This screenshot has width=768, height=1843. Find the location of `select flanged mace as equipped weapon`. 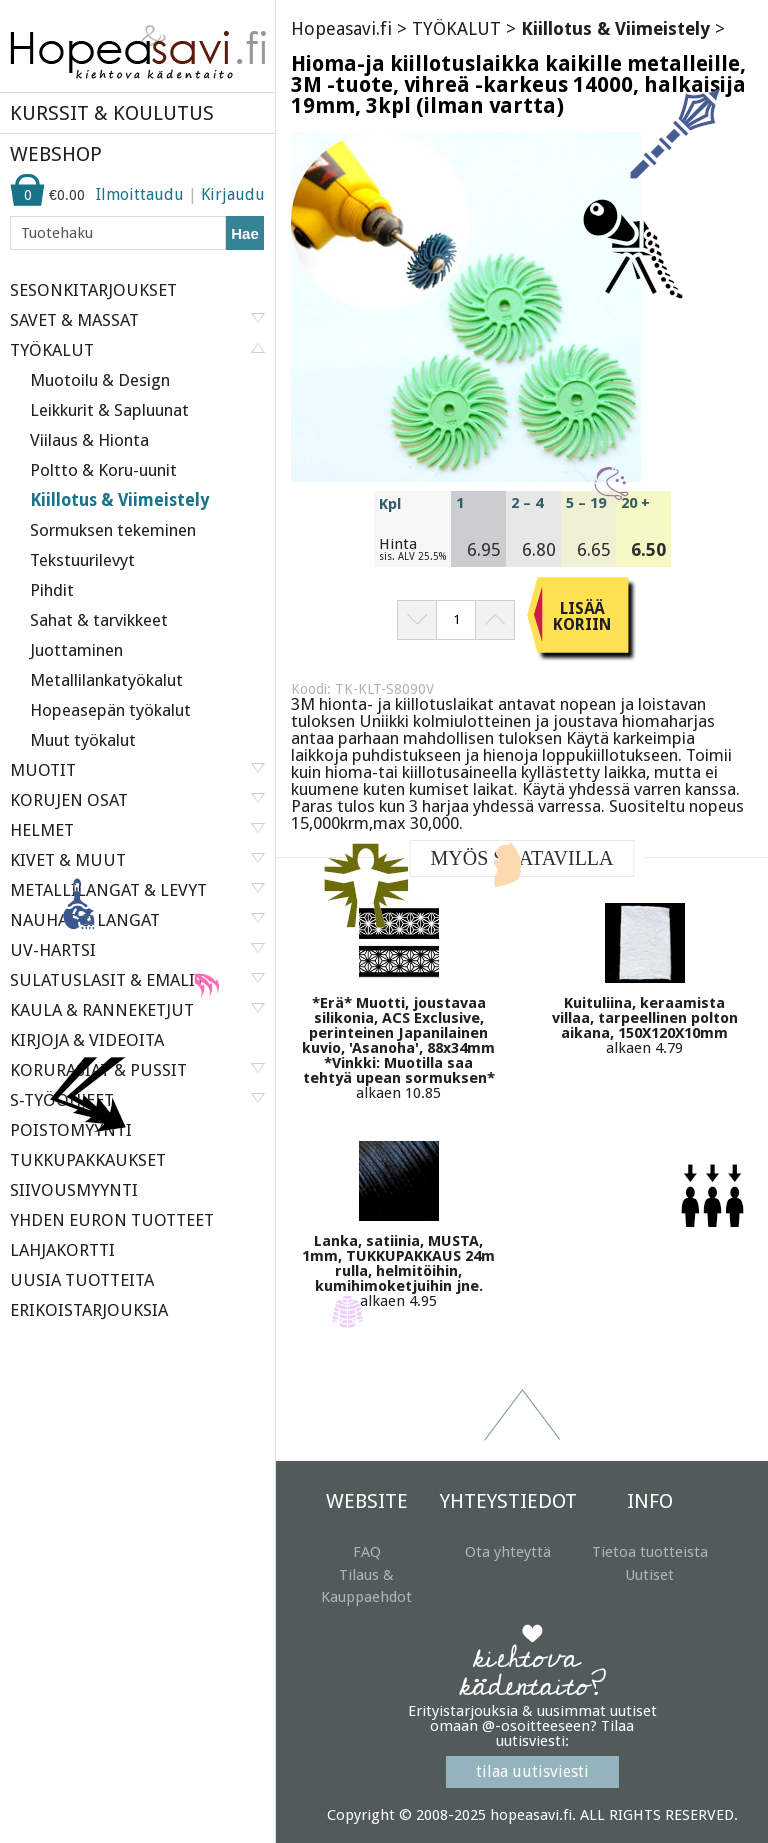

select flanged mace as equipped weapon is located at coordinates (676, 133).